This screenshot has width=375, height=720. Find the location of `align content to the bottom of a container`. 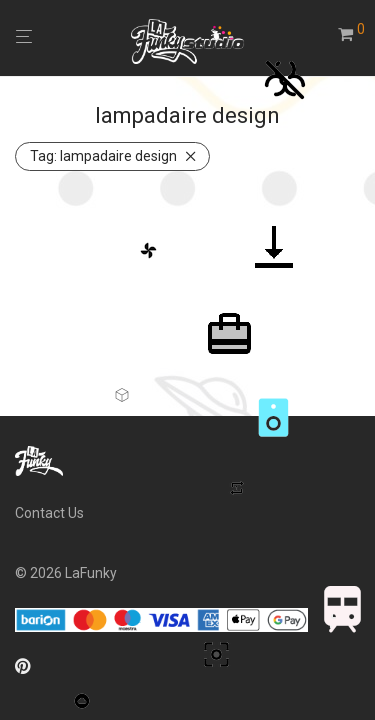

align content to the bottom of a container is located at coordinates (274, 247).